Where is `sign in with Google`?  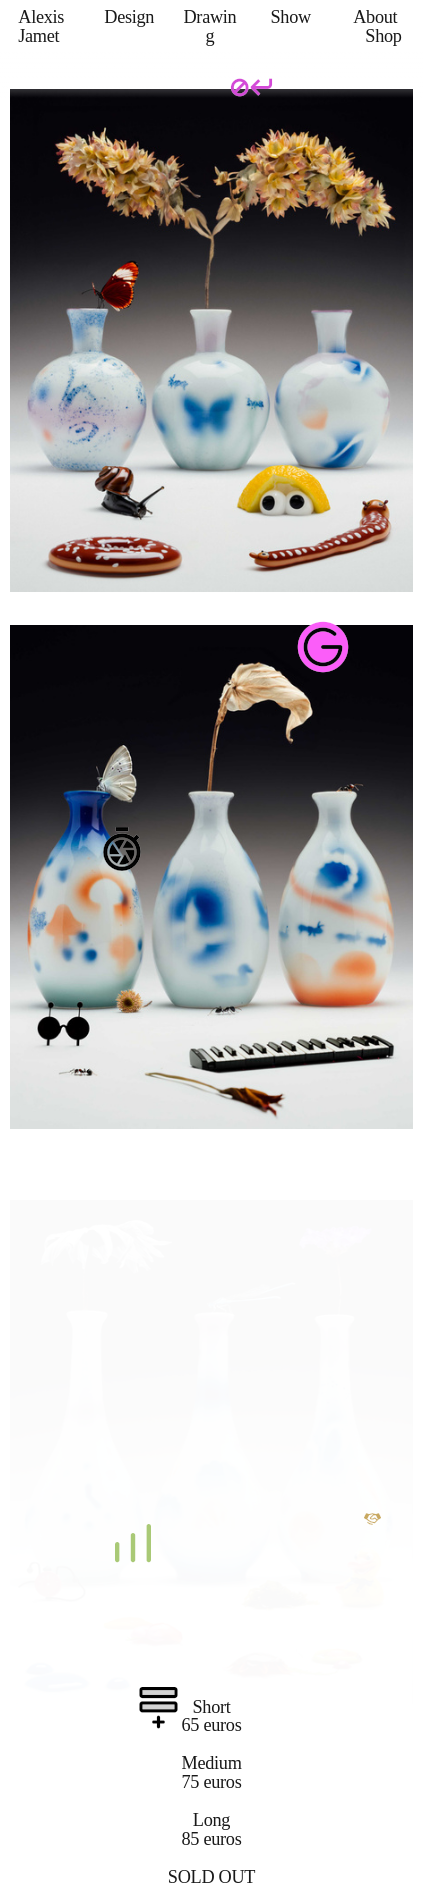
sign in with Google is located at coordinates (323, 647).